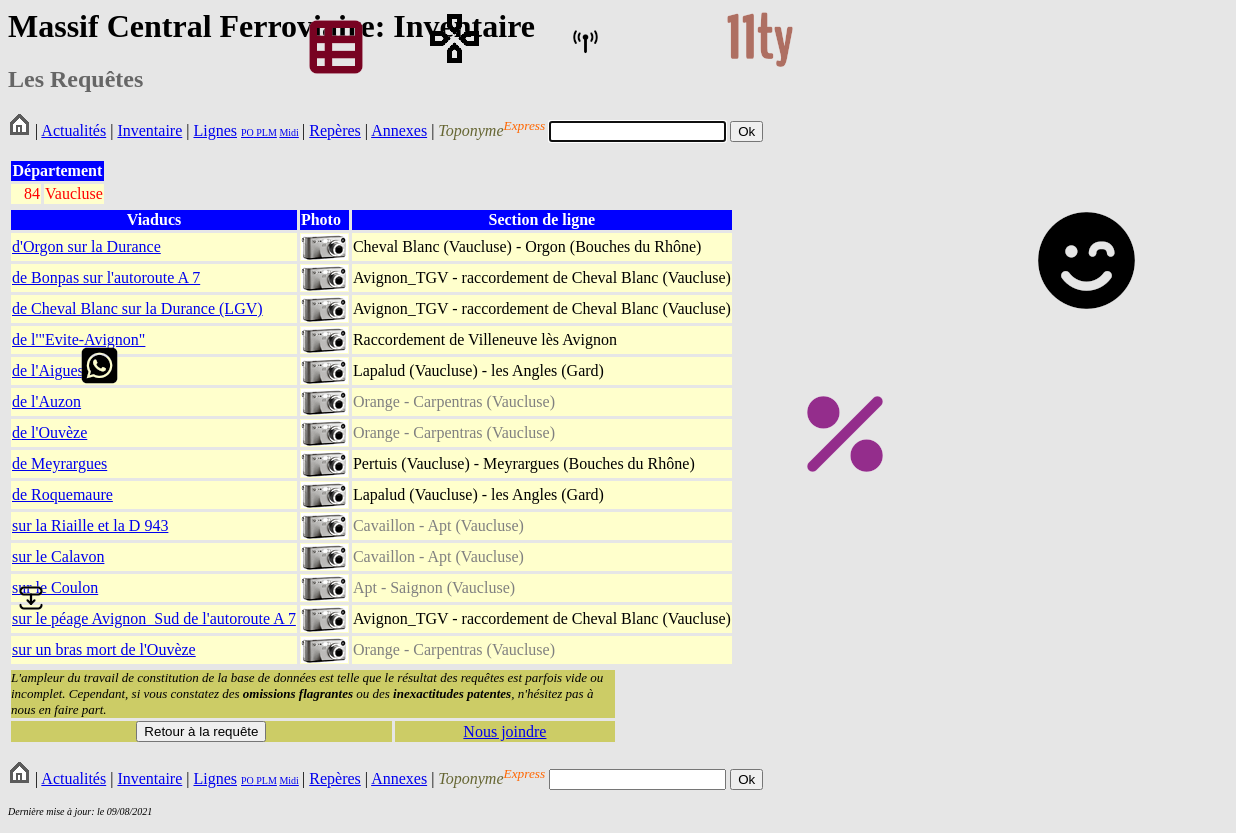 The width and height of the screenshot is (1236, 833). I want to click on move element to bottom of layout, so click(31, 598).